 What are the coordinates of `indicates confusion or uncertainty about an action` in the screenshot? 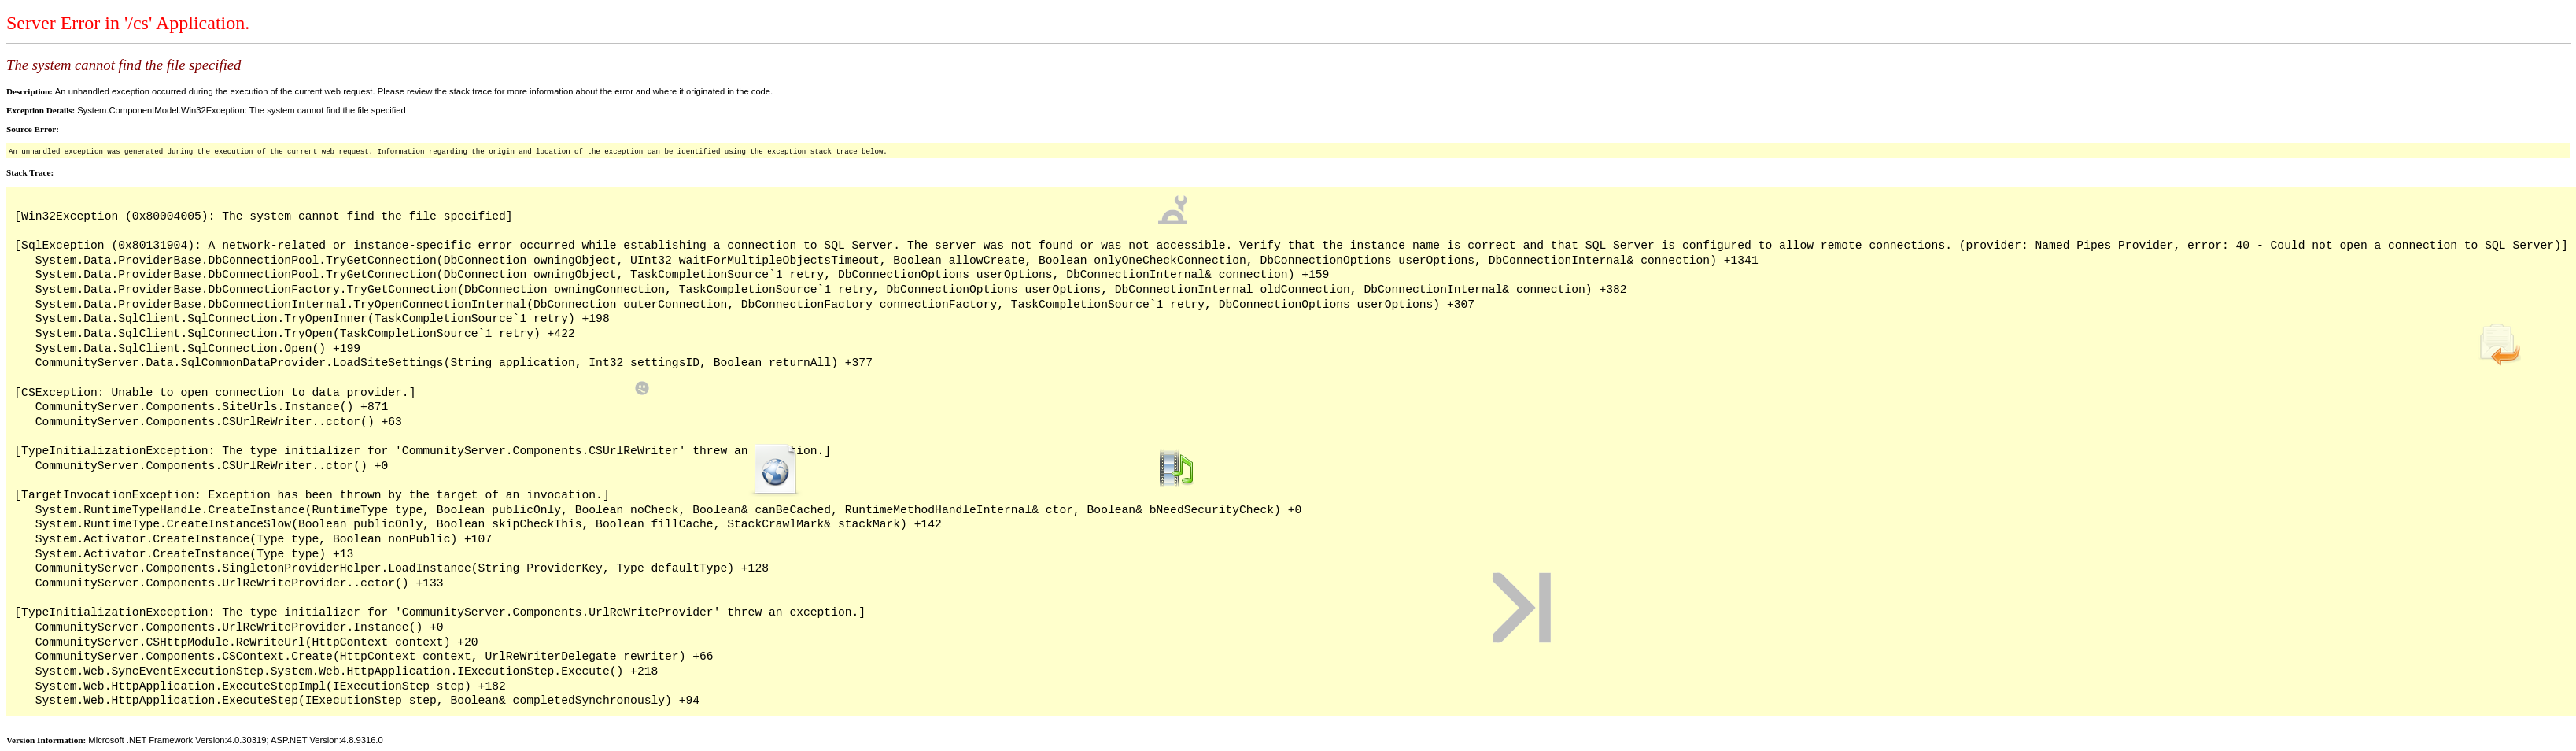 It's located at (642, 388).